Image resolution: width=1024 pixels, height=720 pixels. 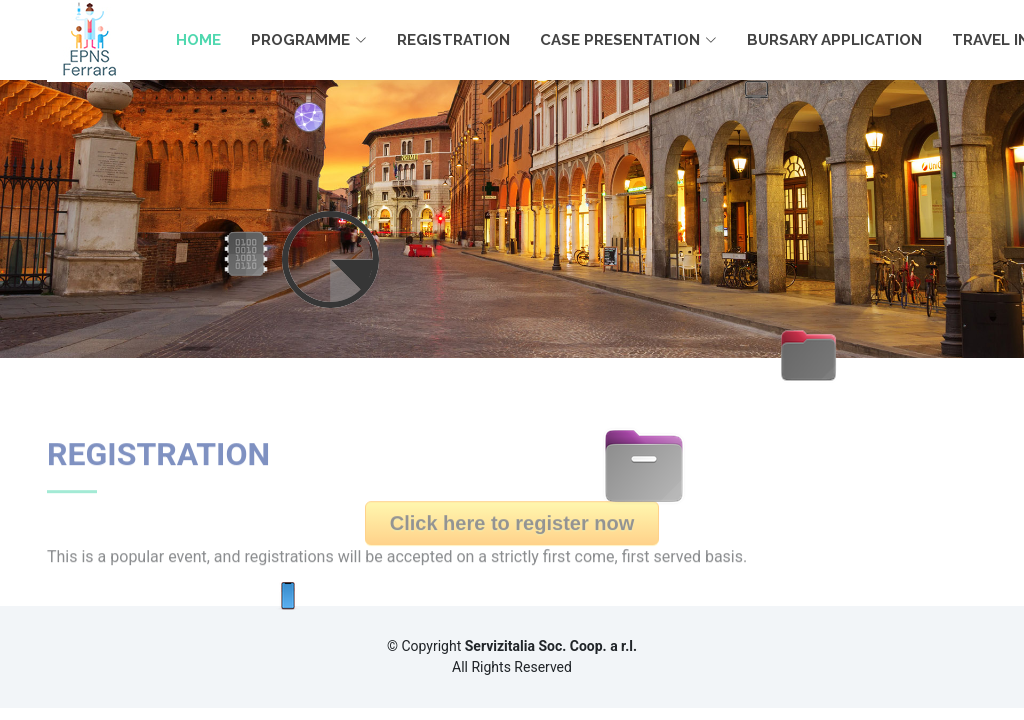 What do you see at coordinates (288, 596) in the screenshot?
I see `iPhone XR device icon in coral/red color` at bounding box center [288, 596].